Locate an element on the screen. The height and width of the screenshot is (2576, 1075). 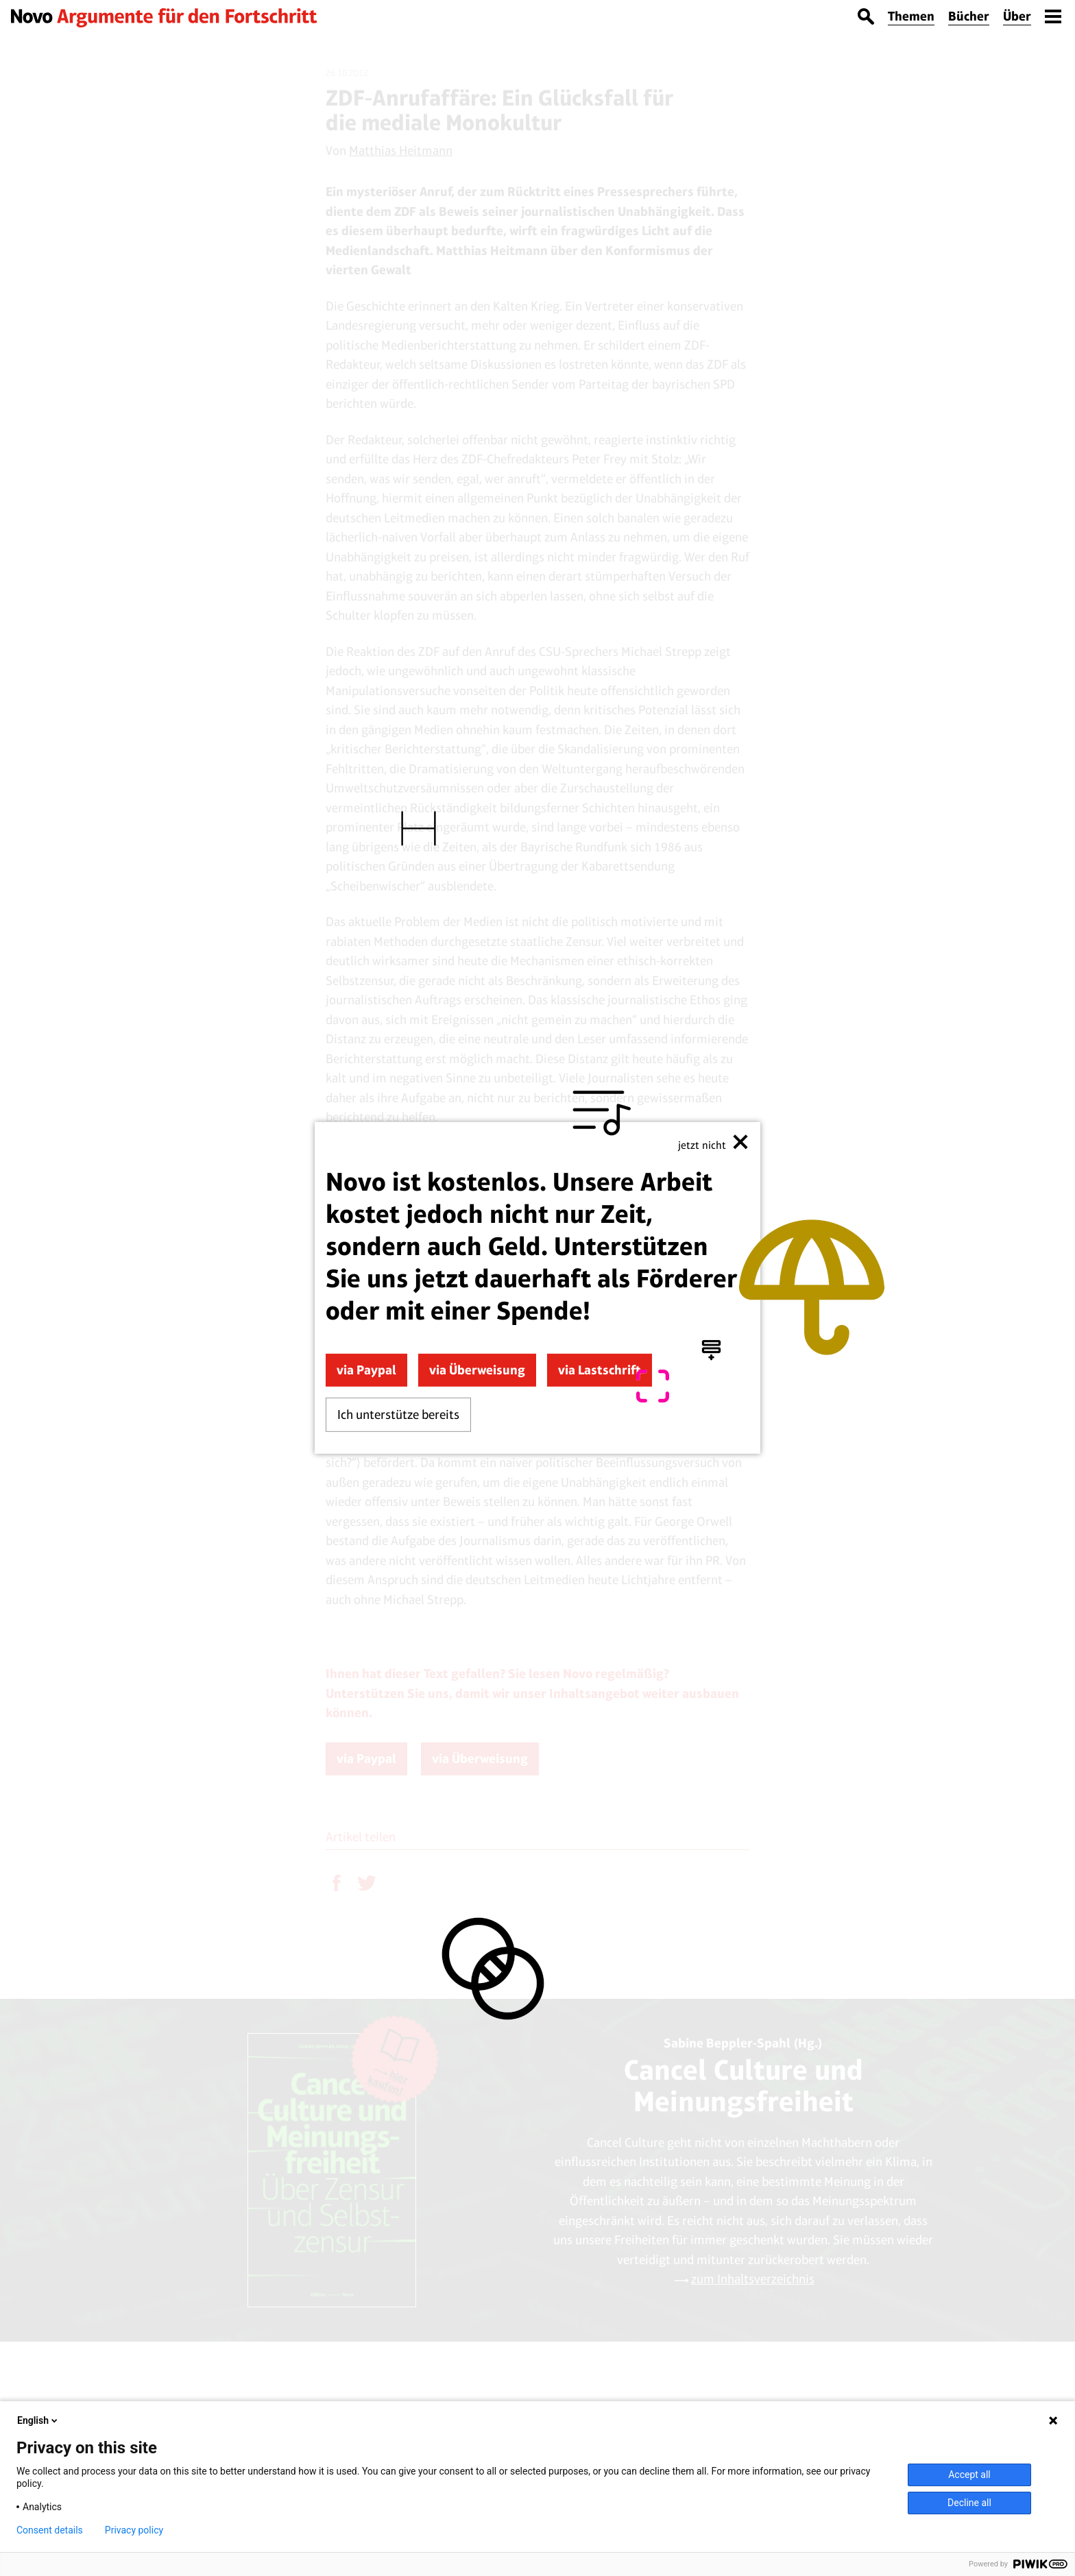
format text as a heading is located at coordinates (418, 828).